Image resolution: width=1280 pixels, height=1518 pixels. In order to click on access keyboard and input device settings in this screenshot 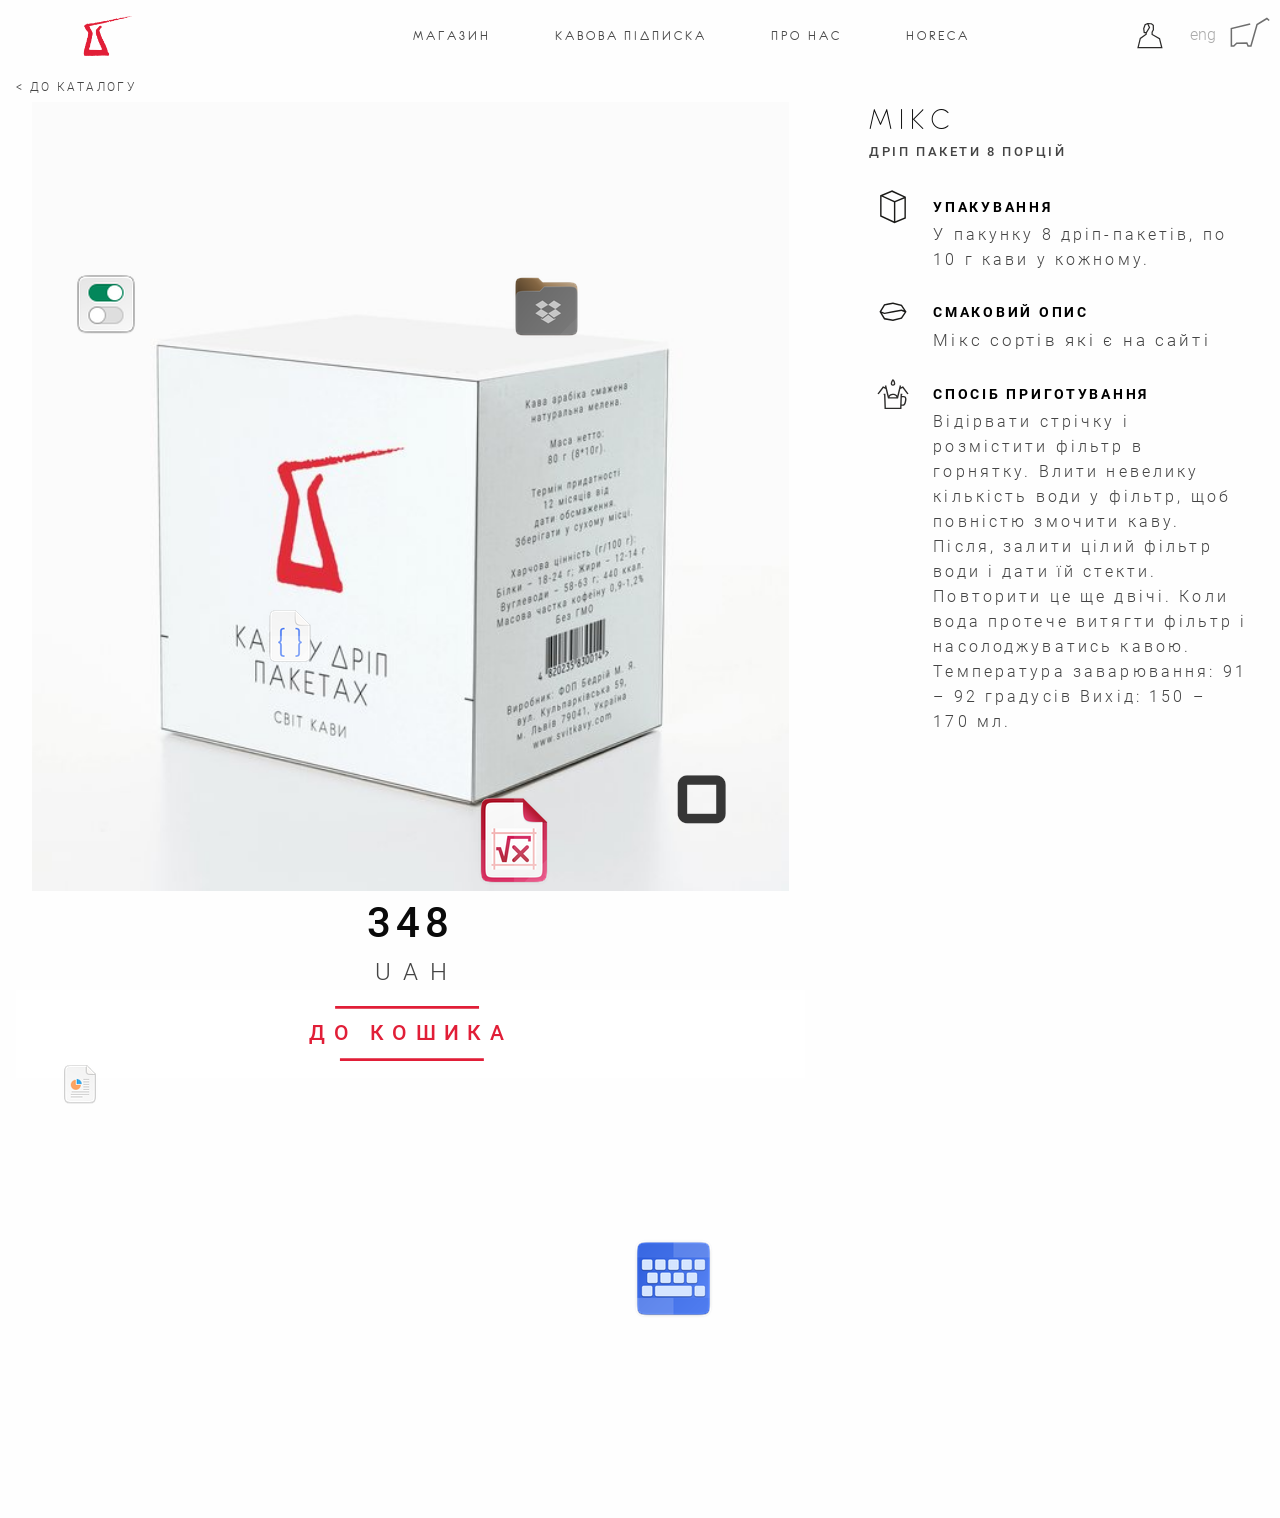, I will do `click(673, 1278)`.